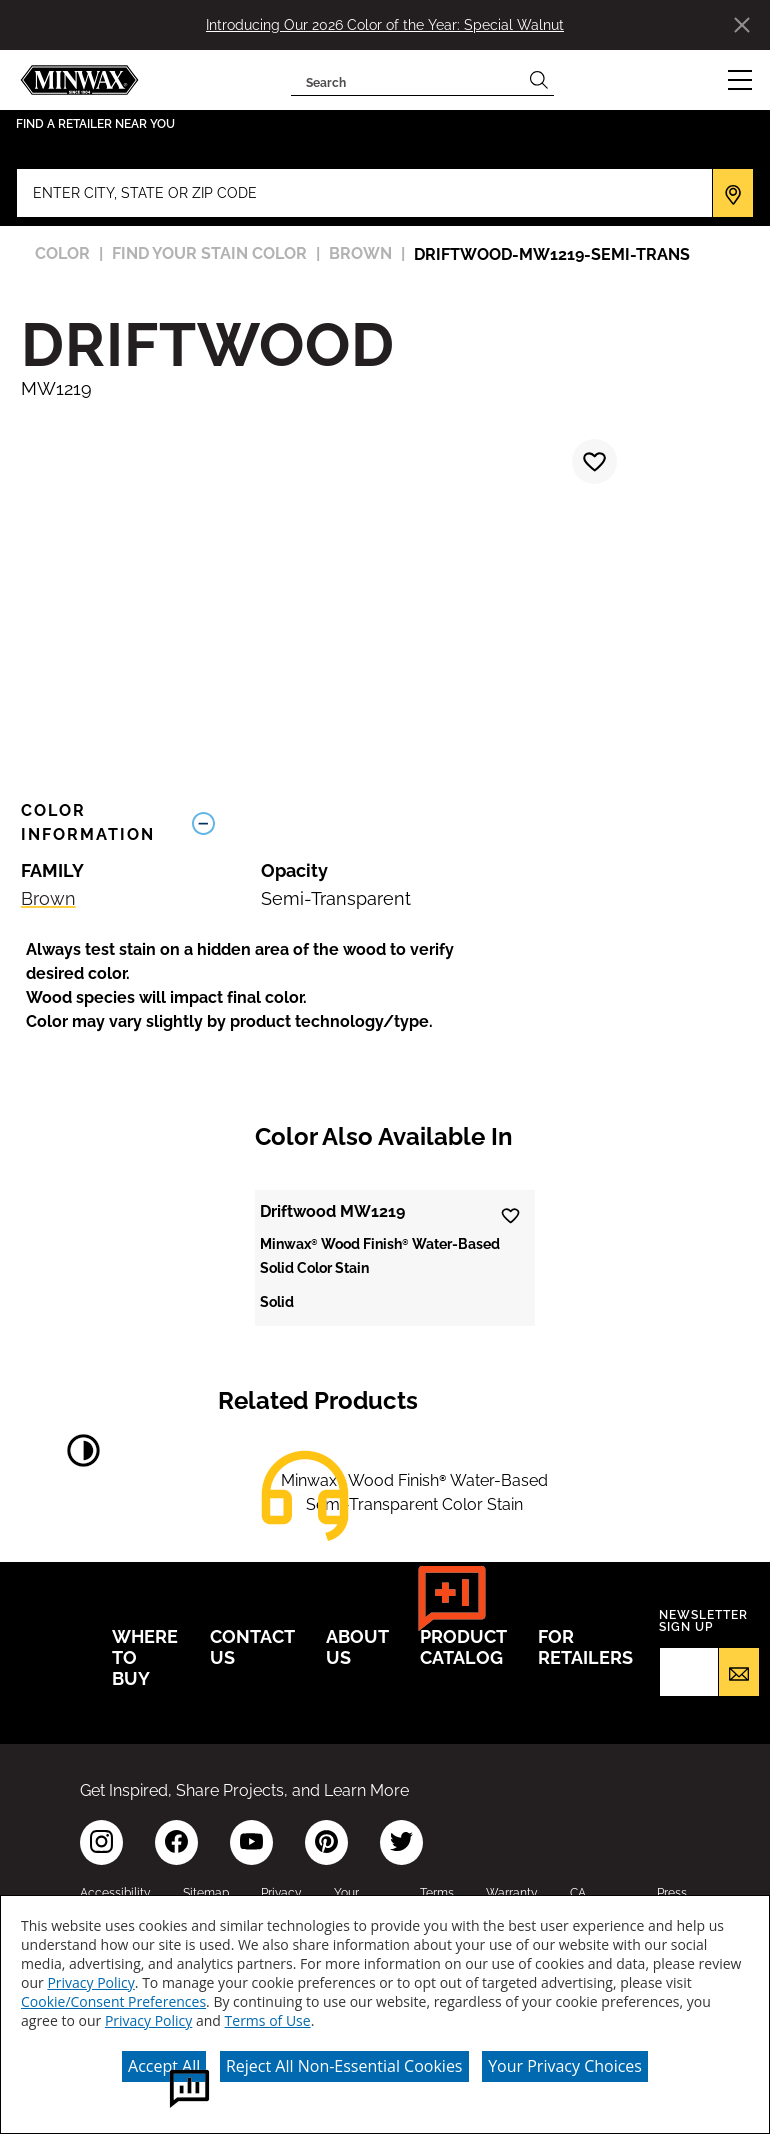 The height and width of the screenshot is (2134, 770). I want to click on adjust display contrast settings, so click(83, 1450).